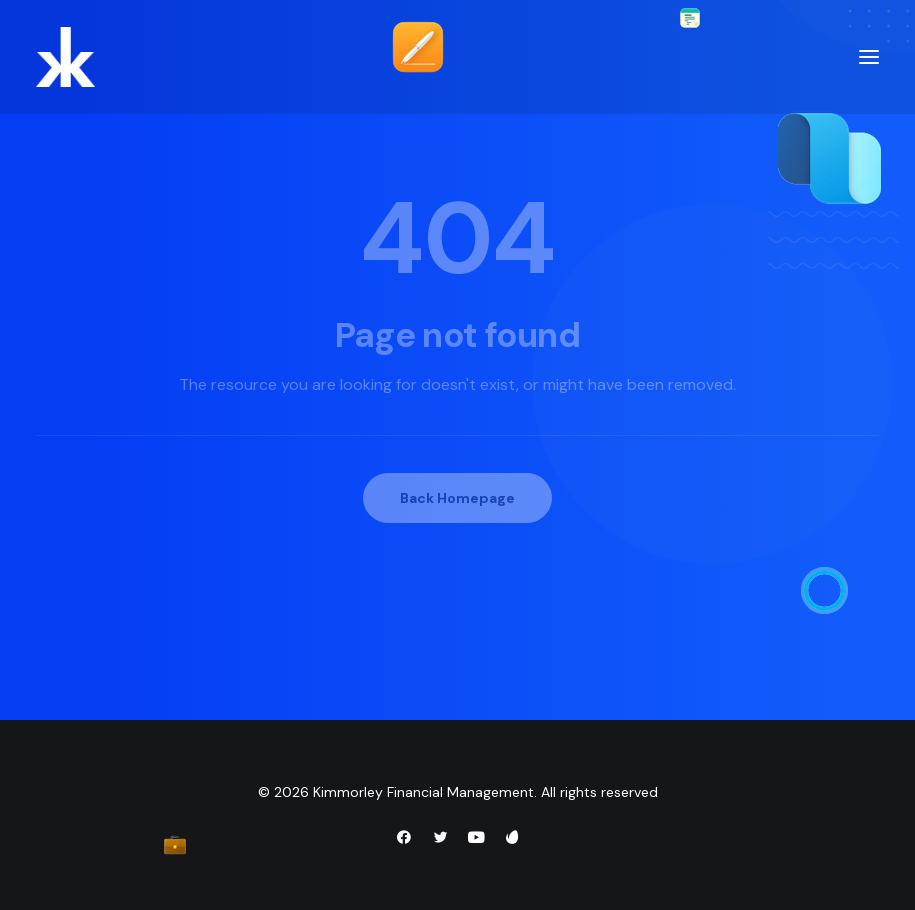  What do you see at coordinates (824, 590) in the screenshot?
I see `open Microsoft Cortana voice assistant` at bounding box center [824, 590].